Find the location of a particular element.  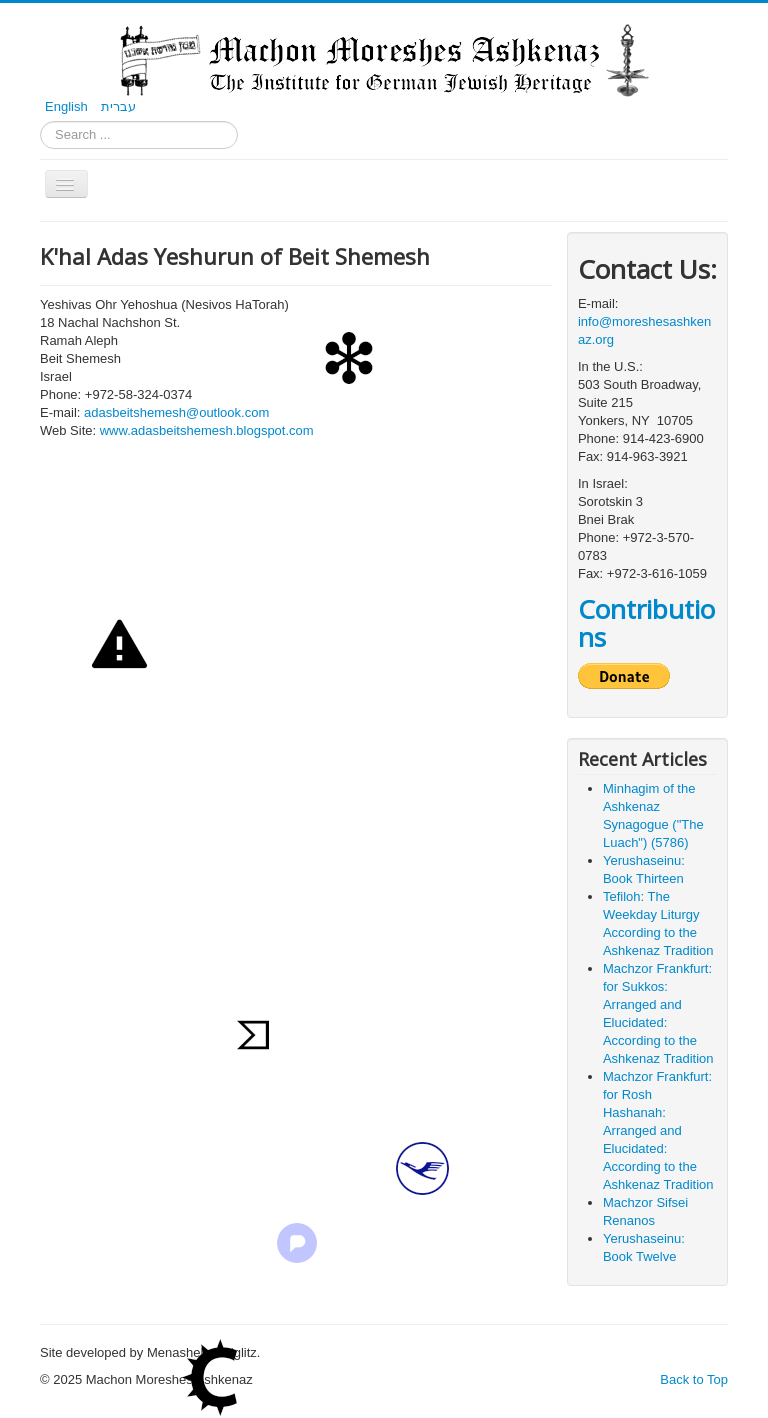

open the pixelfed app is located at coordinates (297, 1243).